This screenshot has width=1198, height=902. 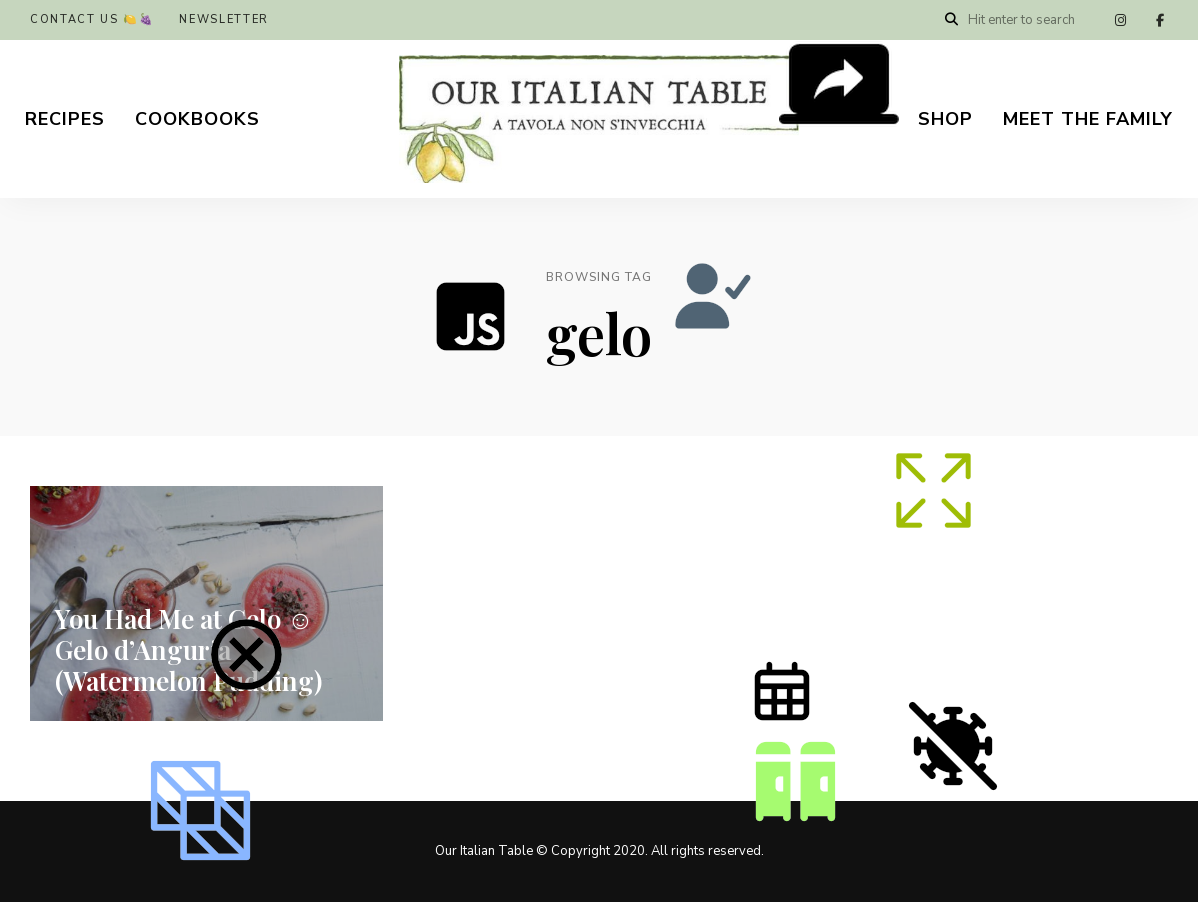 I want to click on exclude or subtract overlapping shapes in a design tool, so click(x=200, y=810).